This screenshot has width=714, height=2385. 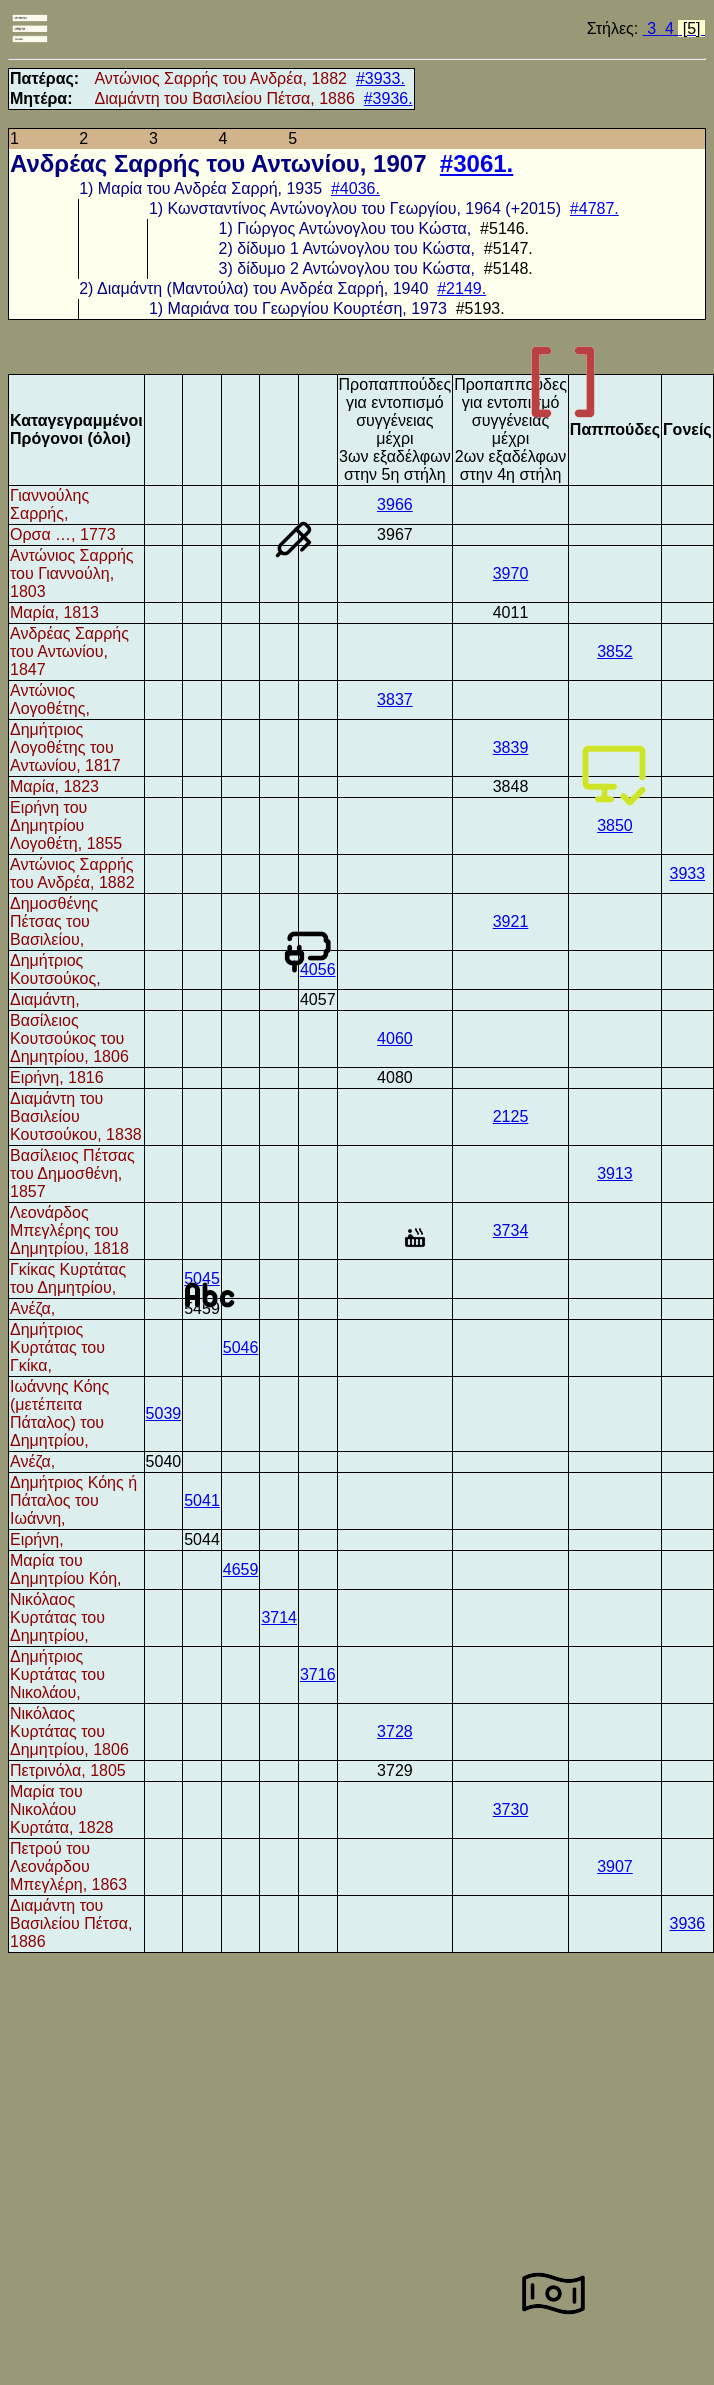 What do you see at coordinates (553, 2293) in the screenshot?
I see `view payment or transaction history` at bounding box center [553, 2293].